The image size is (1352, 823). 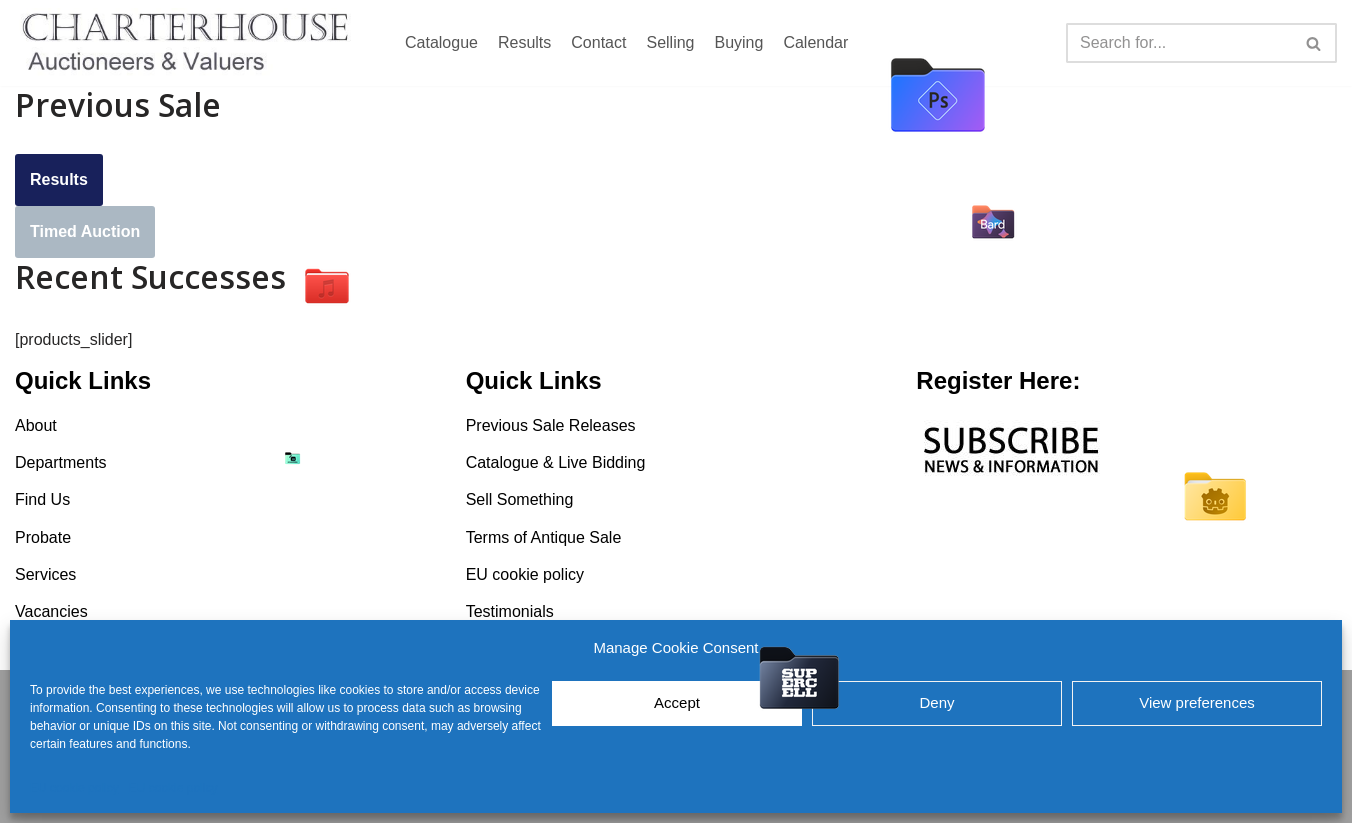 What do you see at coordinates (993, 223) in the screenshot?
I see `folder containing Google Bard AI files` at bounding box center [993, 223].